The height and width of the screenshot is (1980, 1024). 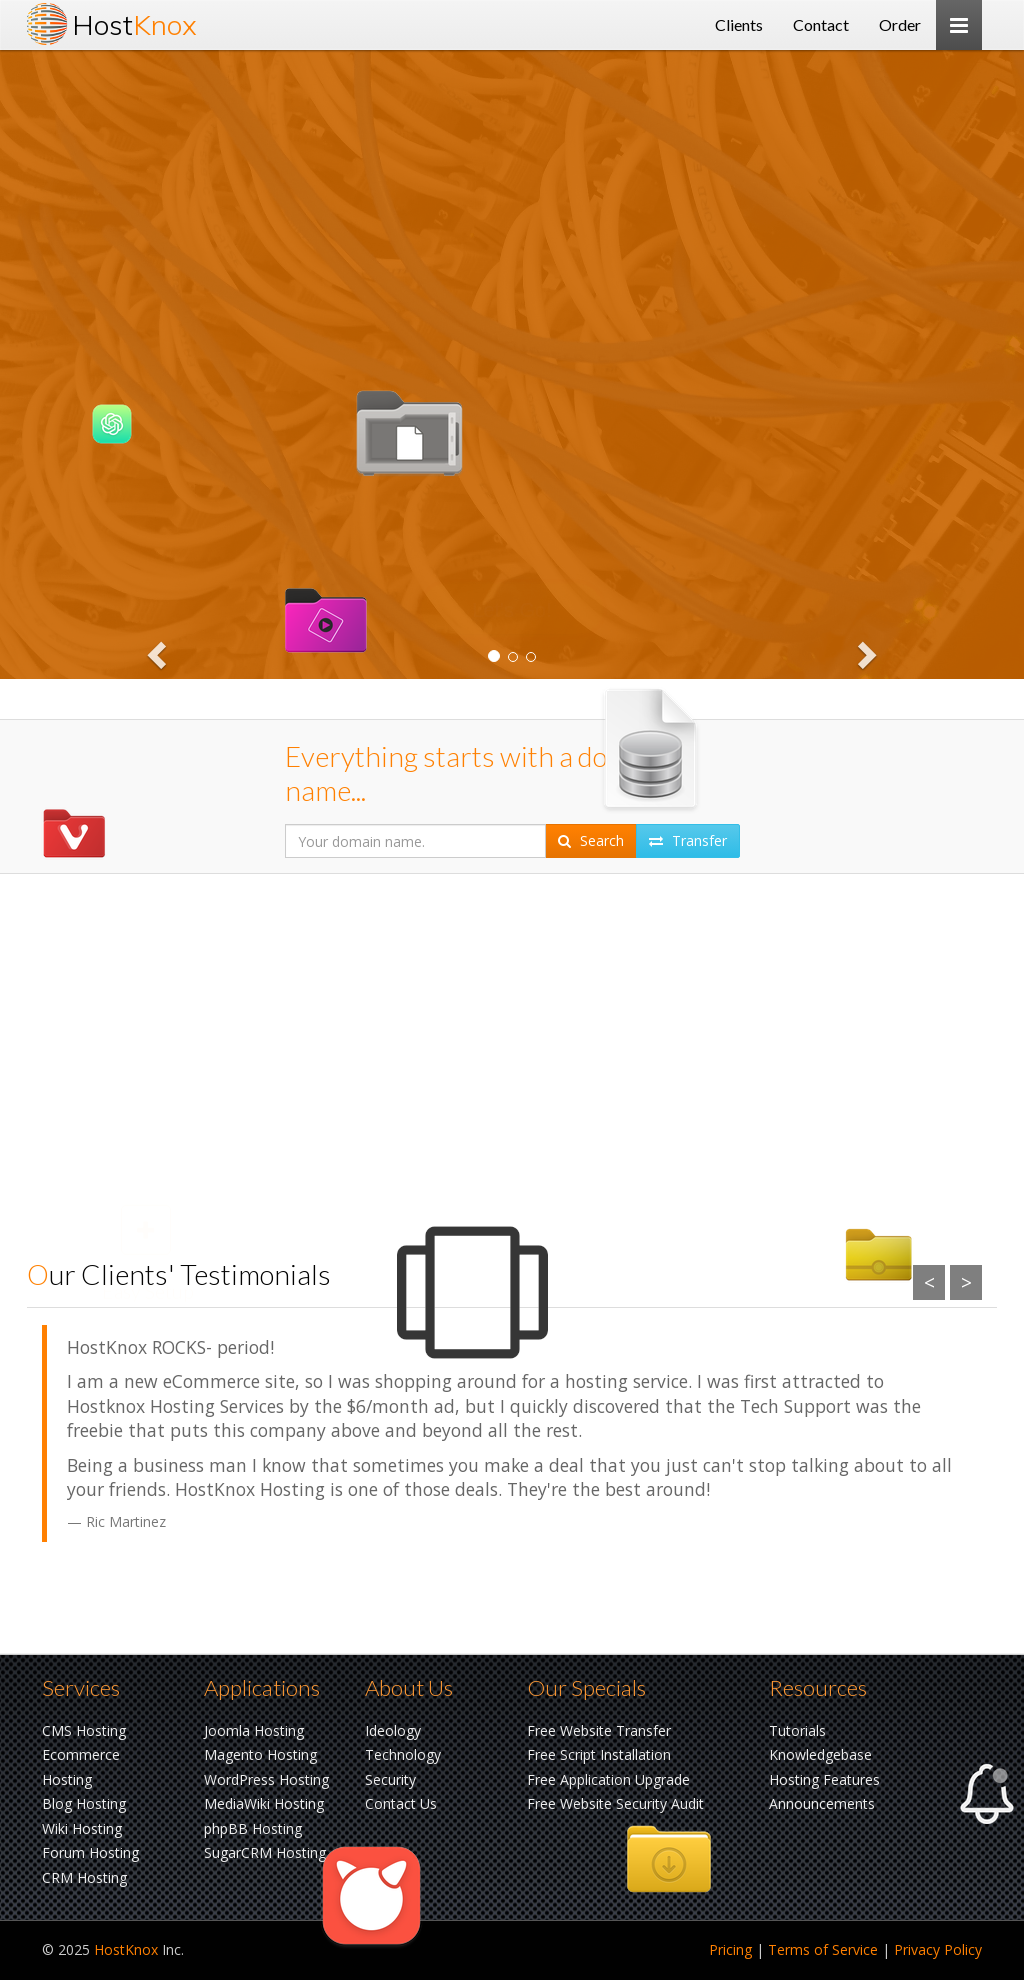 What do you see at coordinates (371, 1895) in the screenshot?
I see `open FreeBSD application` at bounding box center [371, 1895].